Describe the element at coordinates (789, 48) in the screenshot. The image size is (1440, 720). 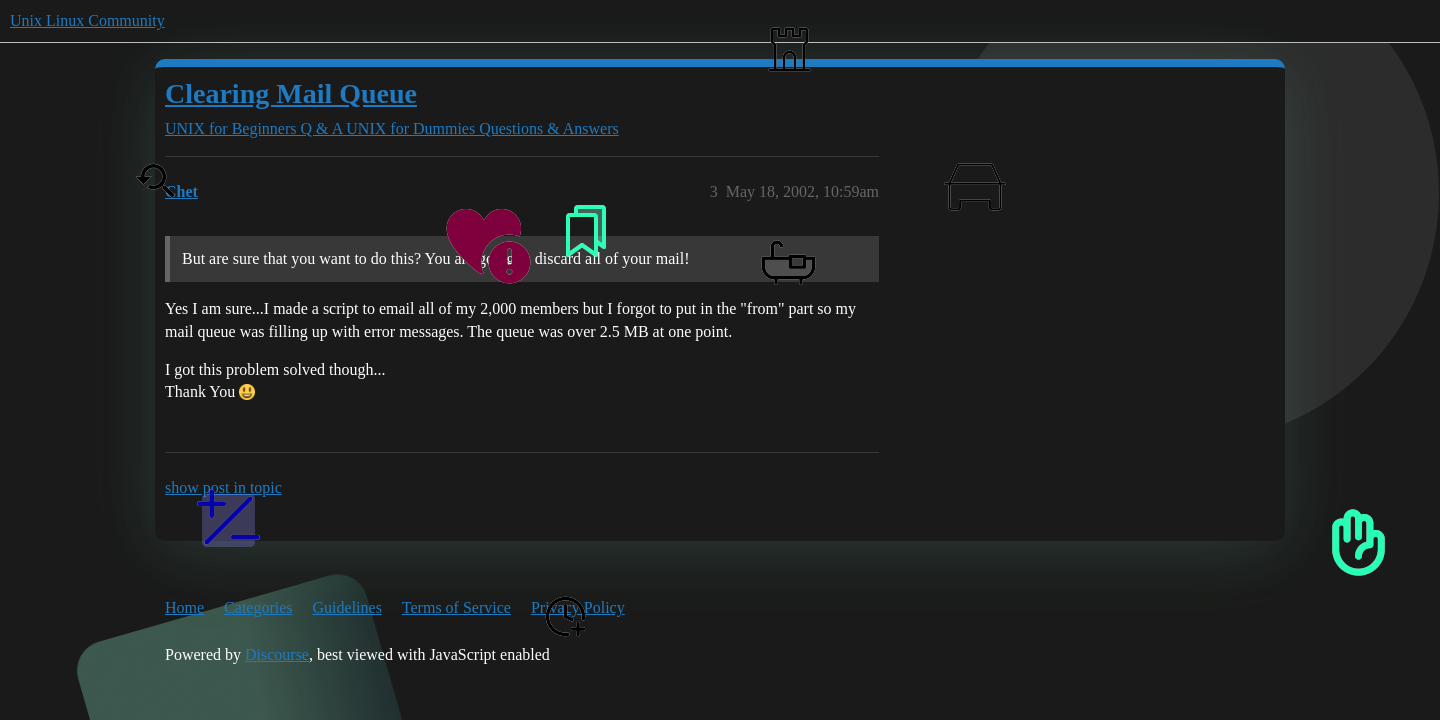
I see `access castle or fortress-themed content` at that location.